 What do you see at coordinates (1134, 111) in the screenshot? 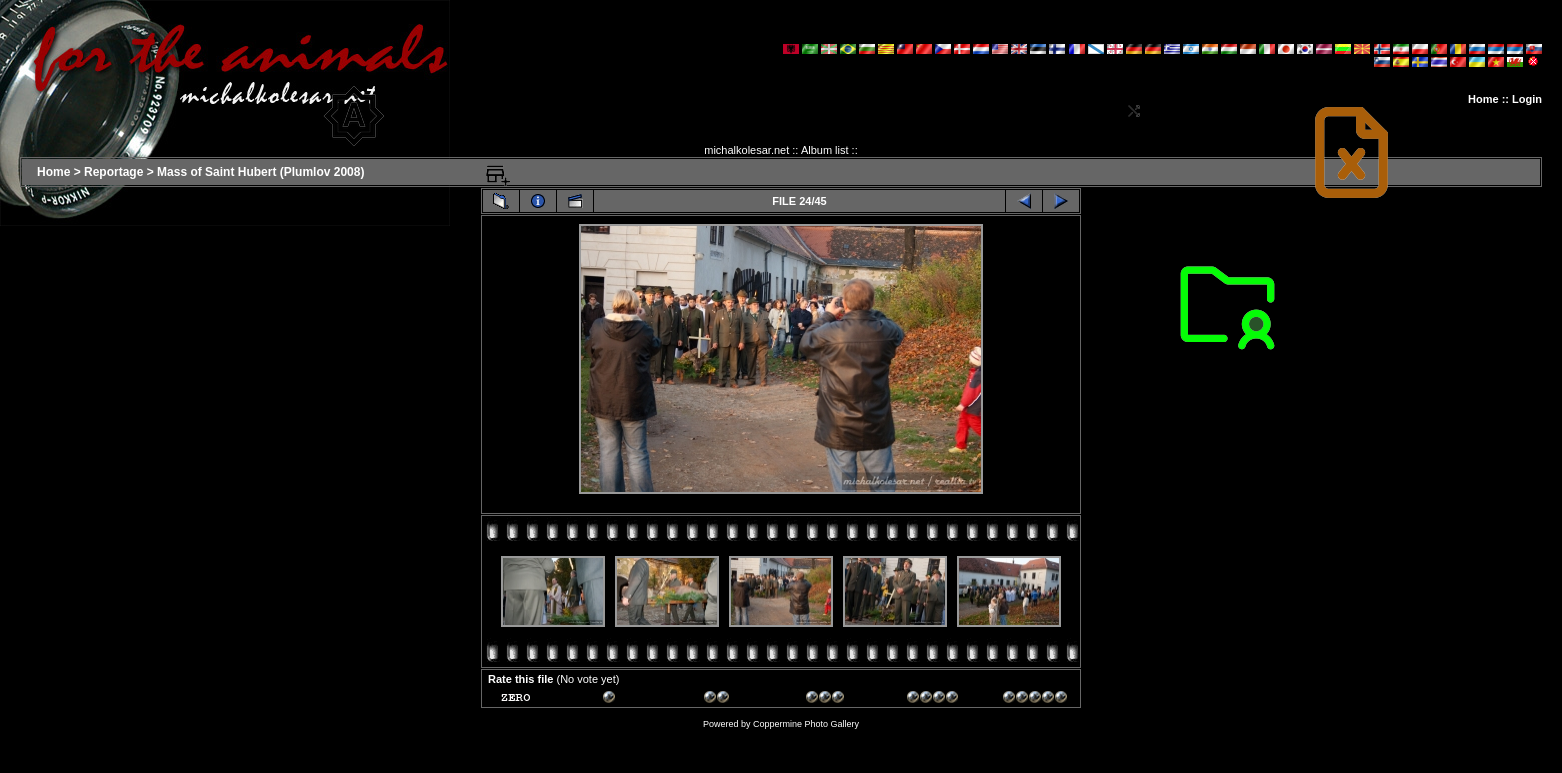
I see `shuffle playback order` at bounding box center [1134, 111].